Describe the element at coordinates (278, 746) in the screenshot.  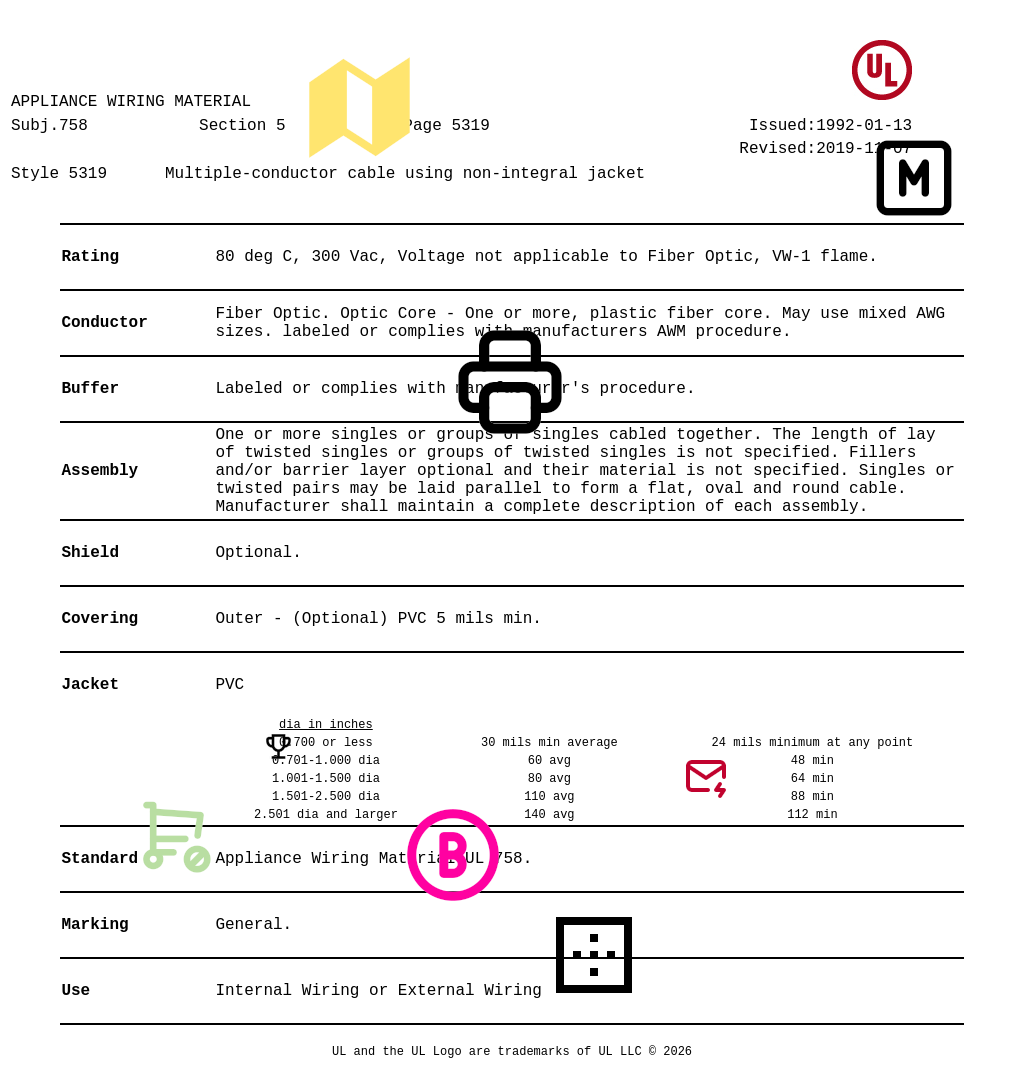
I see `view achievements or awards` at that location.